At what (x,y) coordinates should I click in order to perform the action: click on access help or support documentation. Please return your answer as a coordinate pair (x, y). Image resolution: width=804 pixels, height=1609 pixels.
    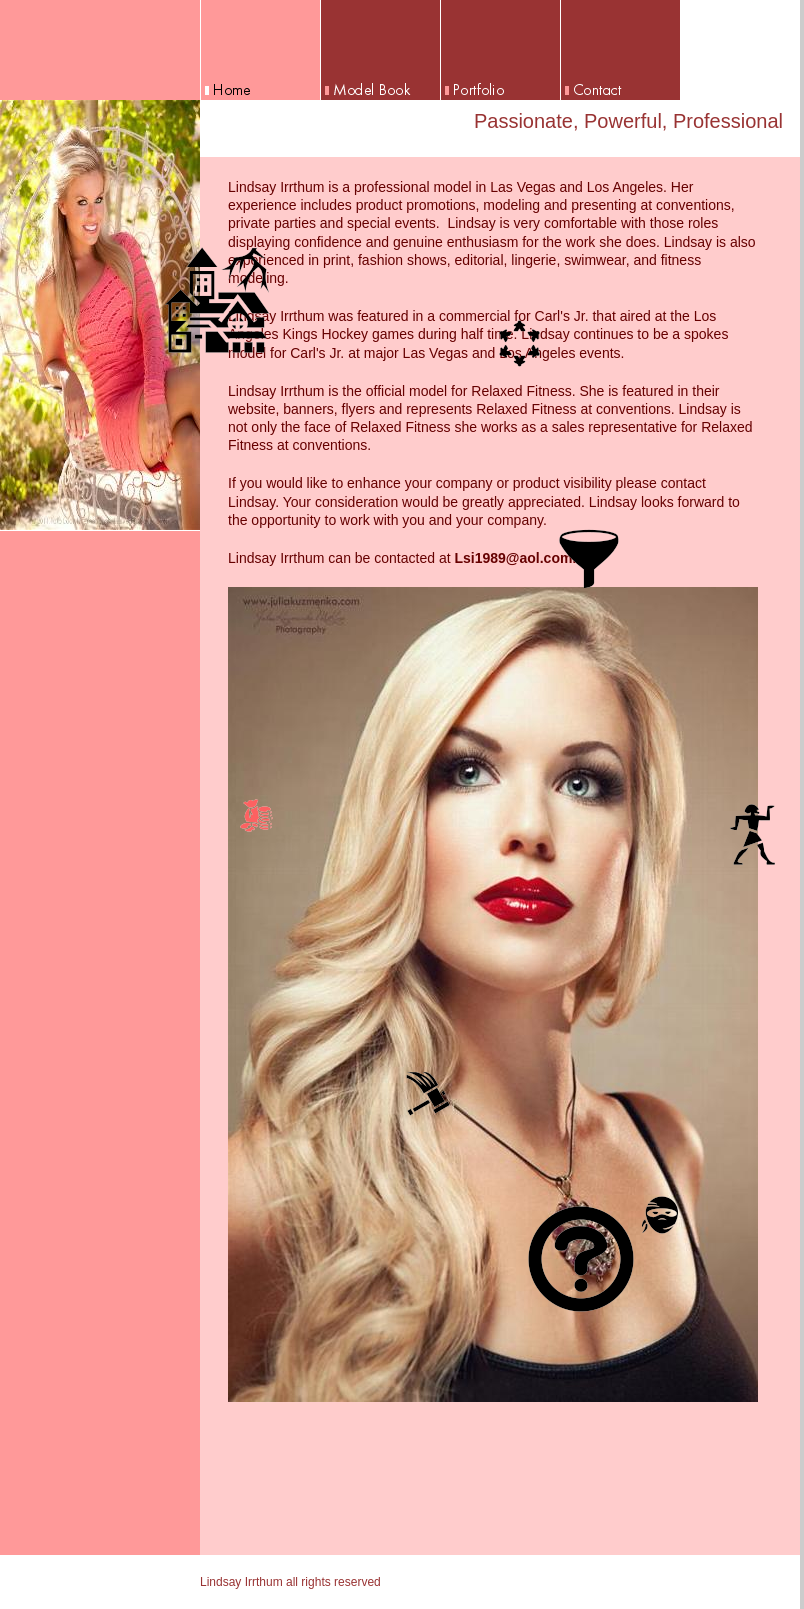
    Looking at the image, I should click on (581, 1259).